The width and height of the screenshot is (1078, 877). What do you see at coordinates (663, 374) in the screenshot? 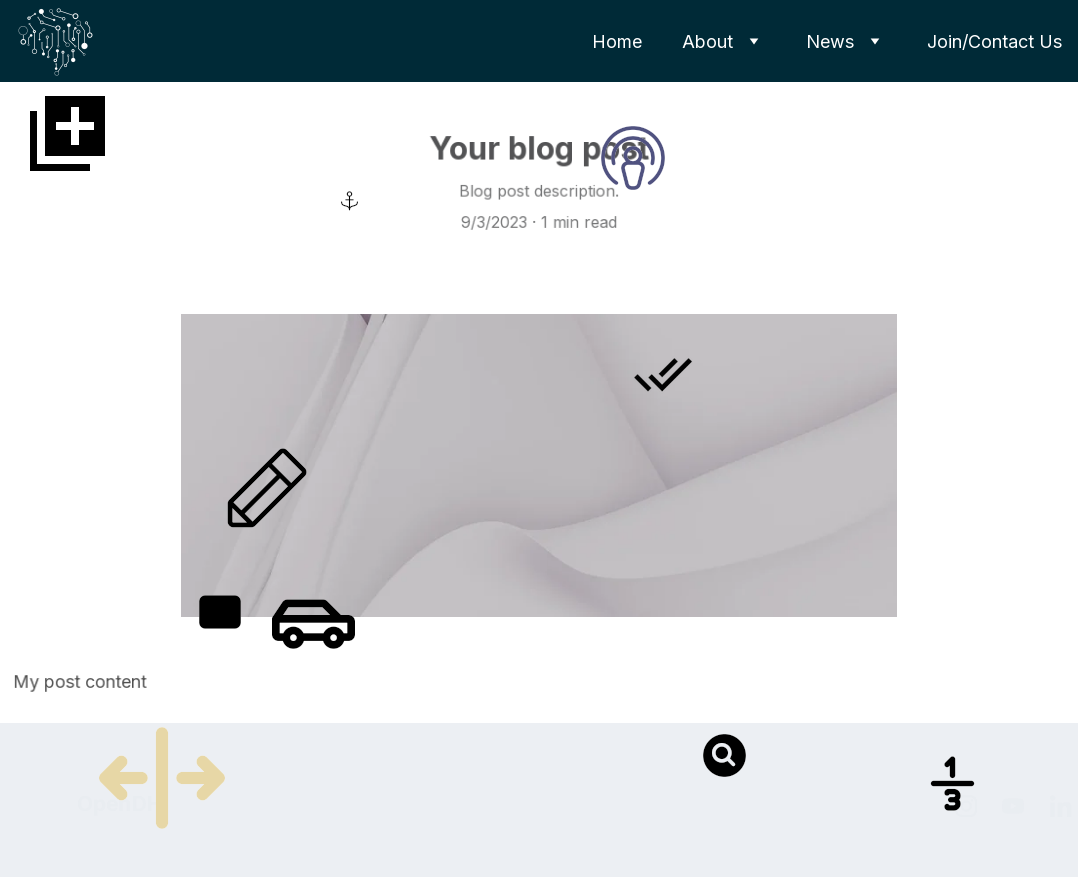
I see `all items marked as complete` at bounding box center [663, 374].